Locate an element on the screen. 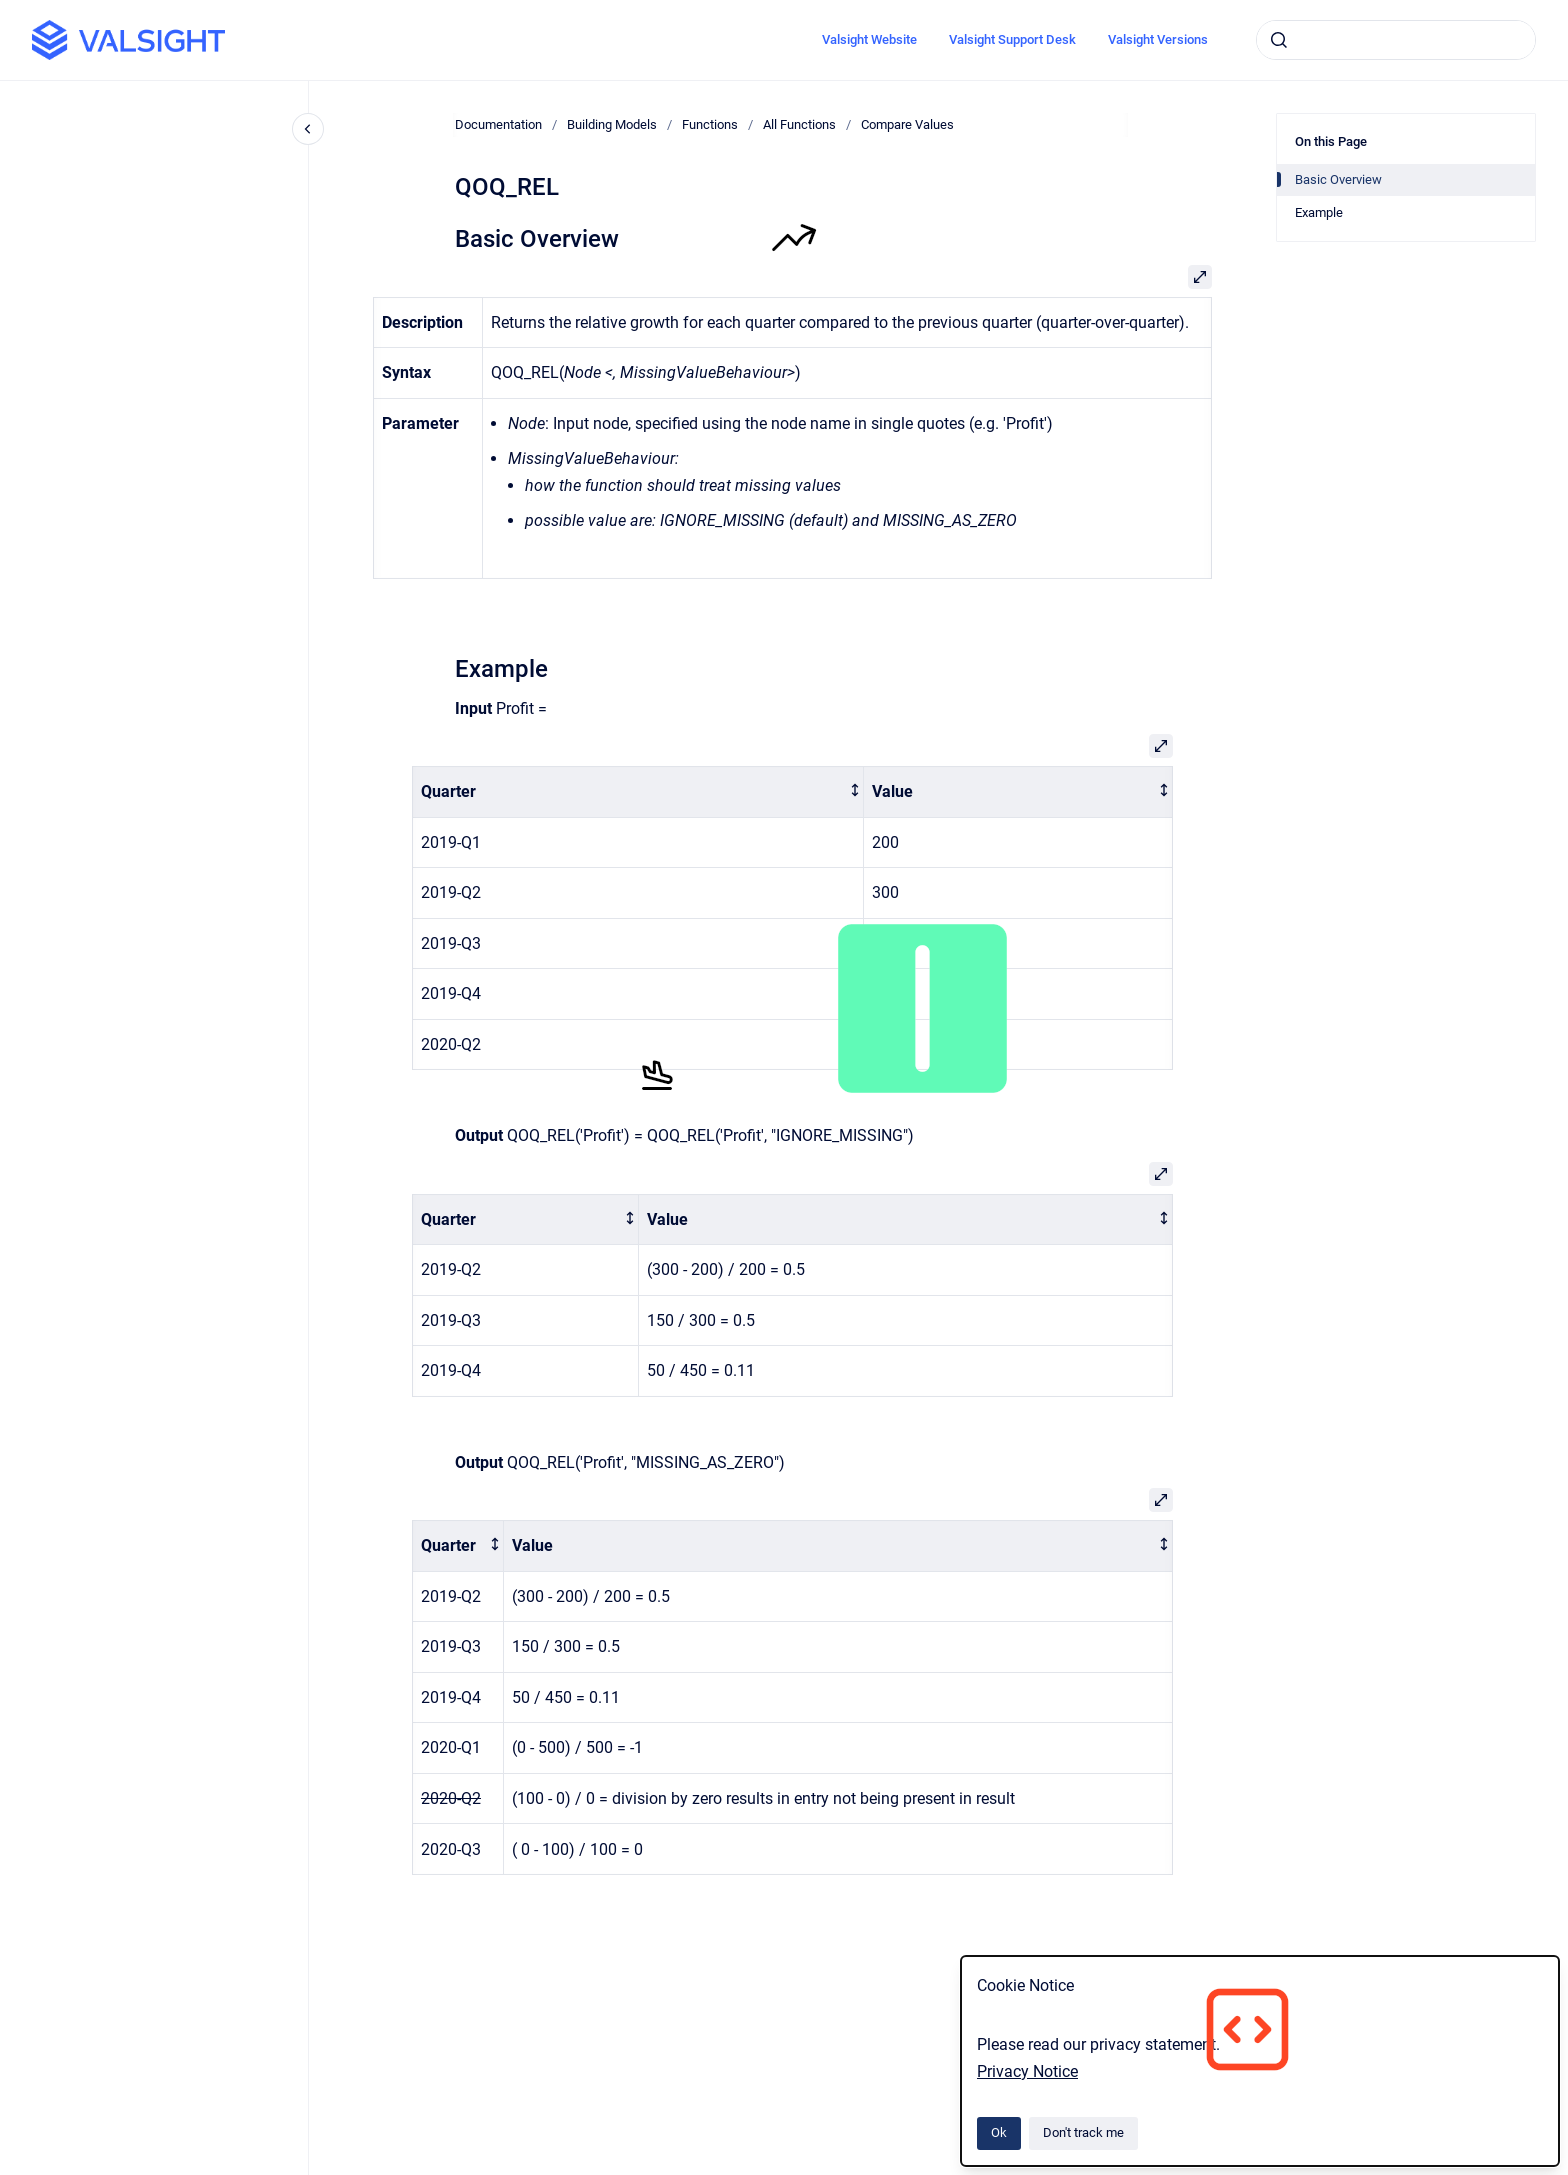  view flight arrival information is located at coordinates (657, 1075).